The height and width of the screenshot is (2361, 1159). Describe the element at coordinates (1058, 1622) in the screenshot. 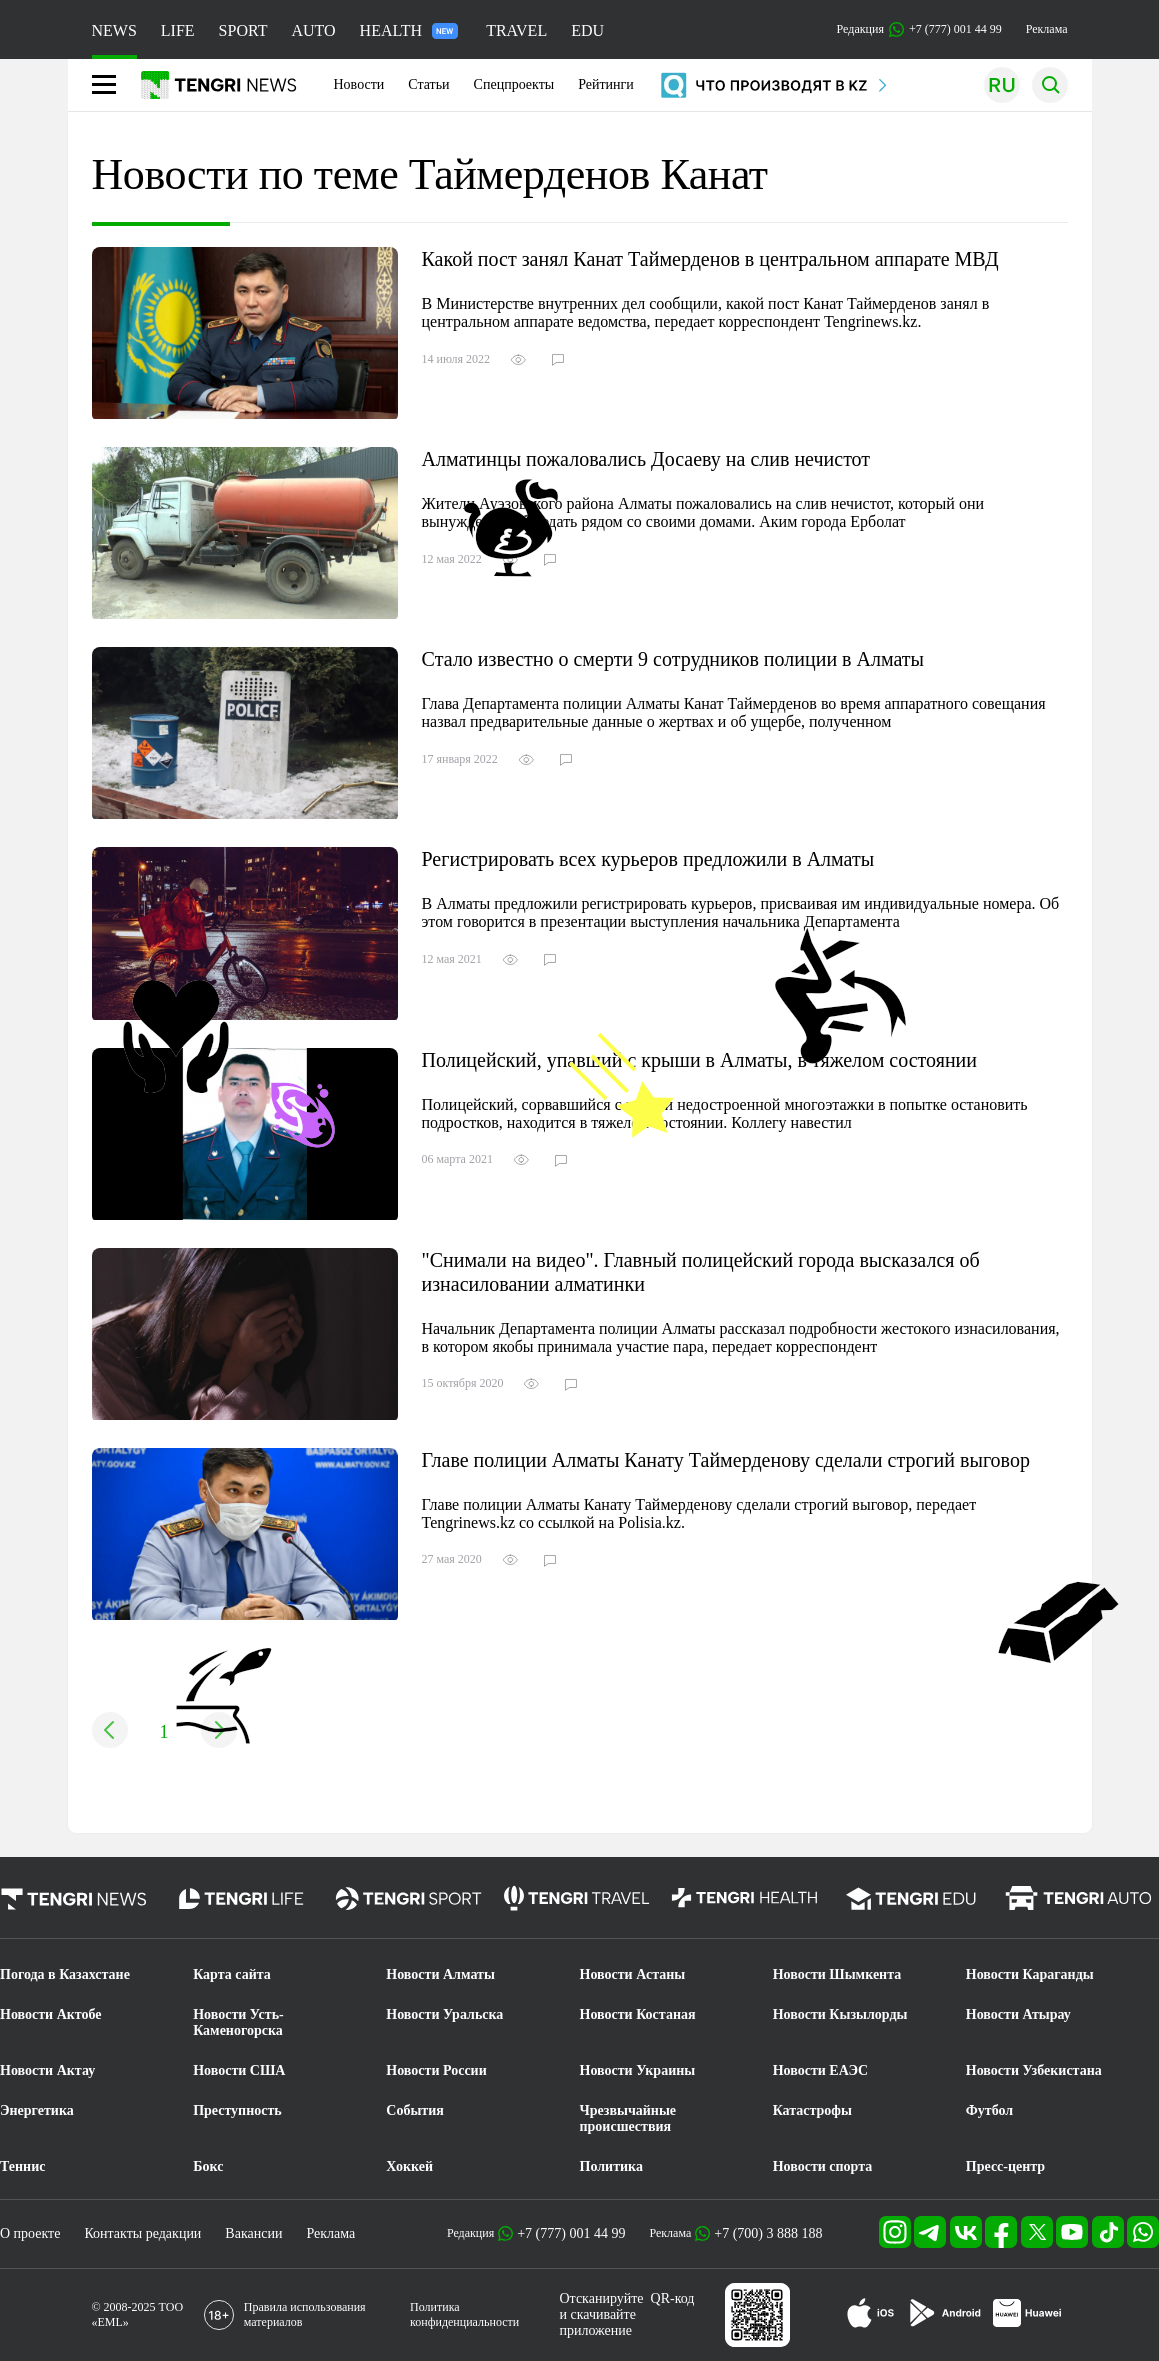

I see `select clay brick as a building material` at that location.